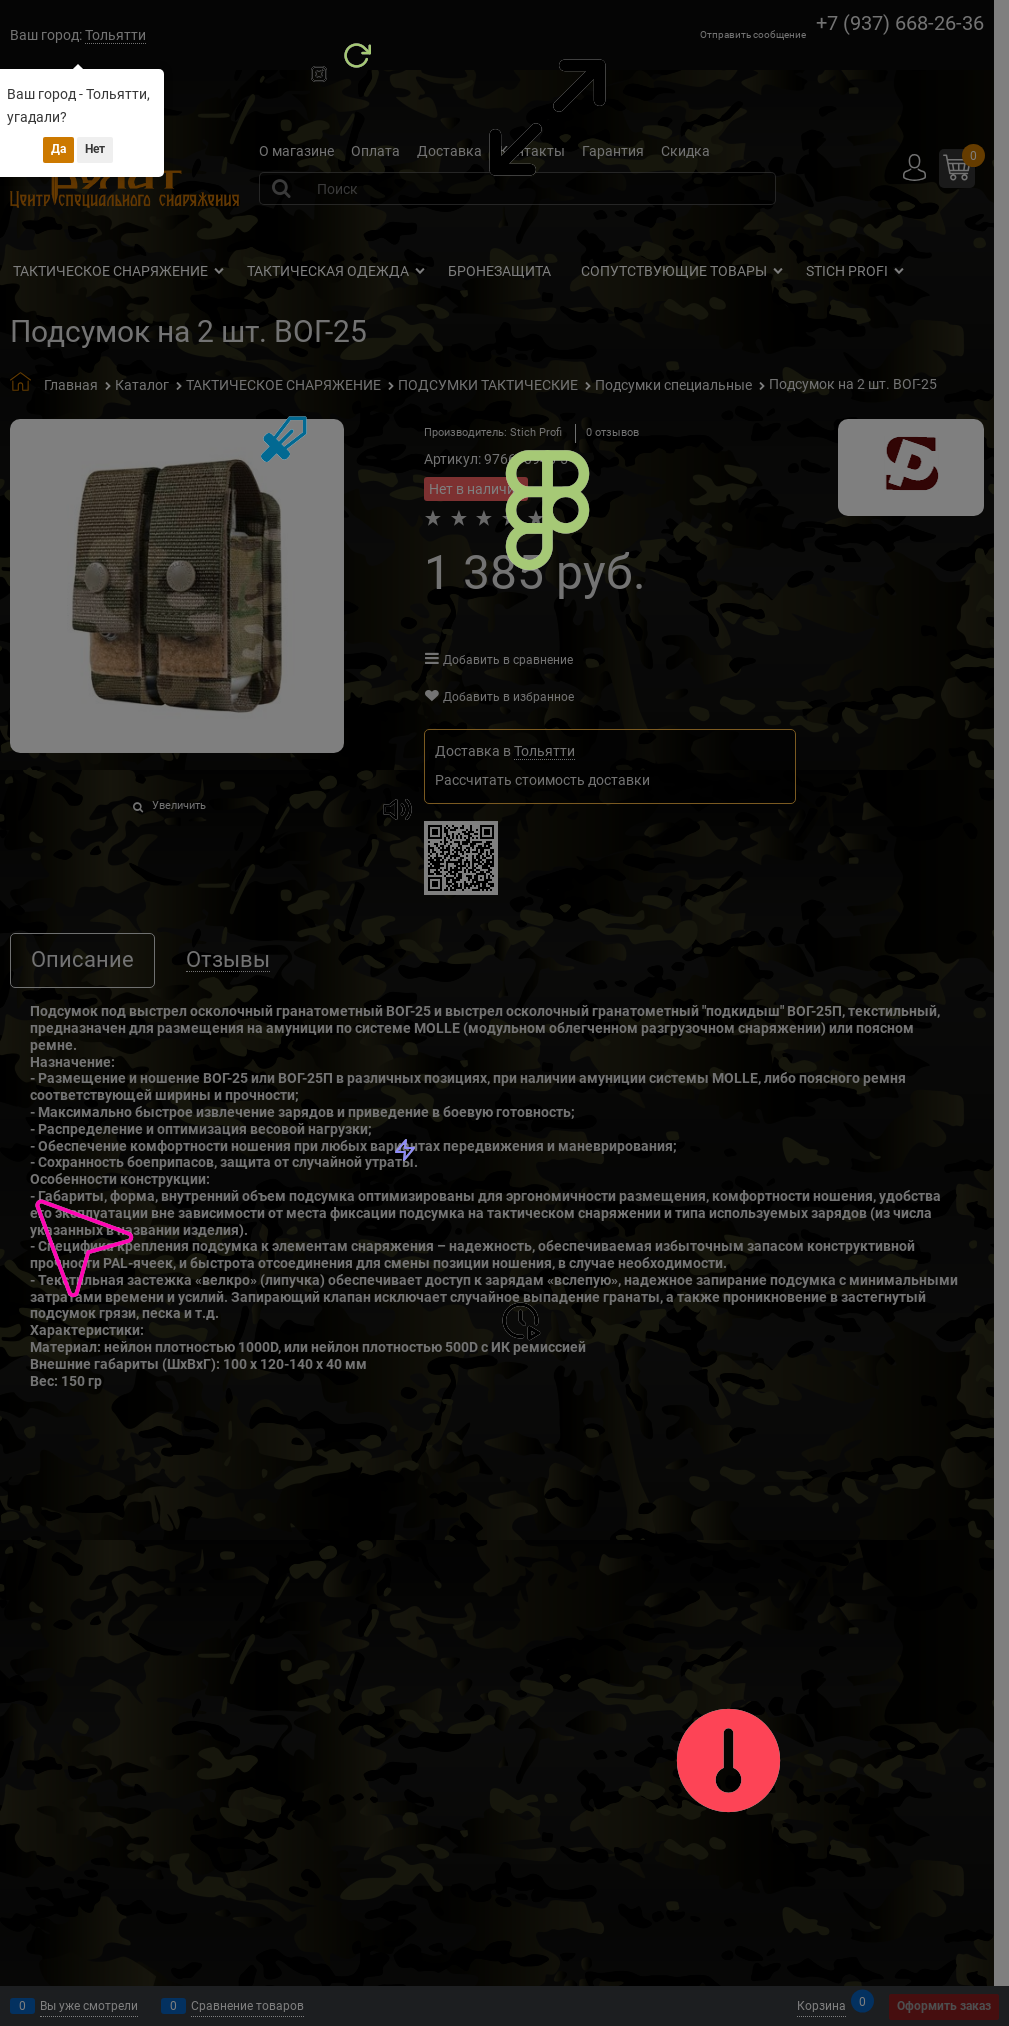 This screenshot has height=2026, width=1009. What do you see at coordinates (319, 74) in the screenshot?
I see `open instagram app` at bounding box center [319, 74].